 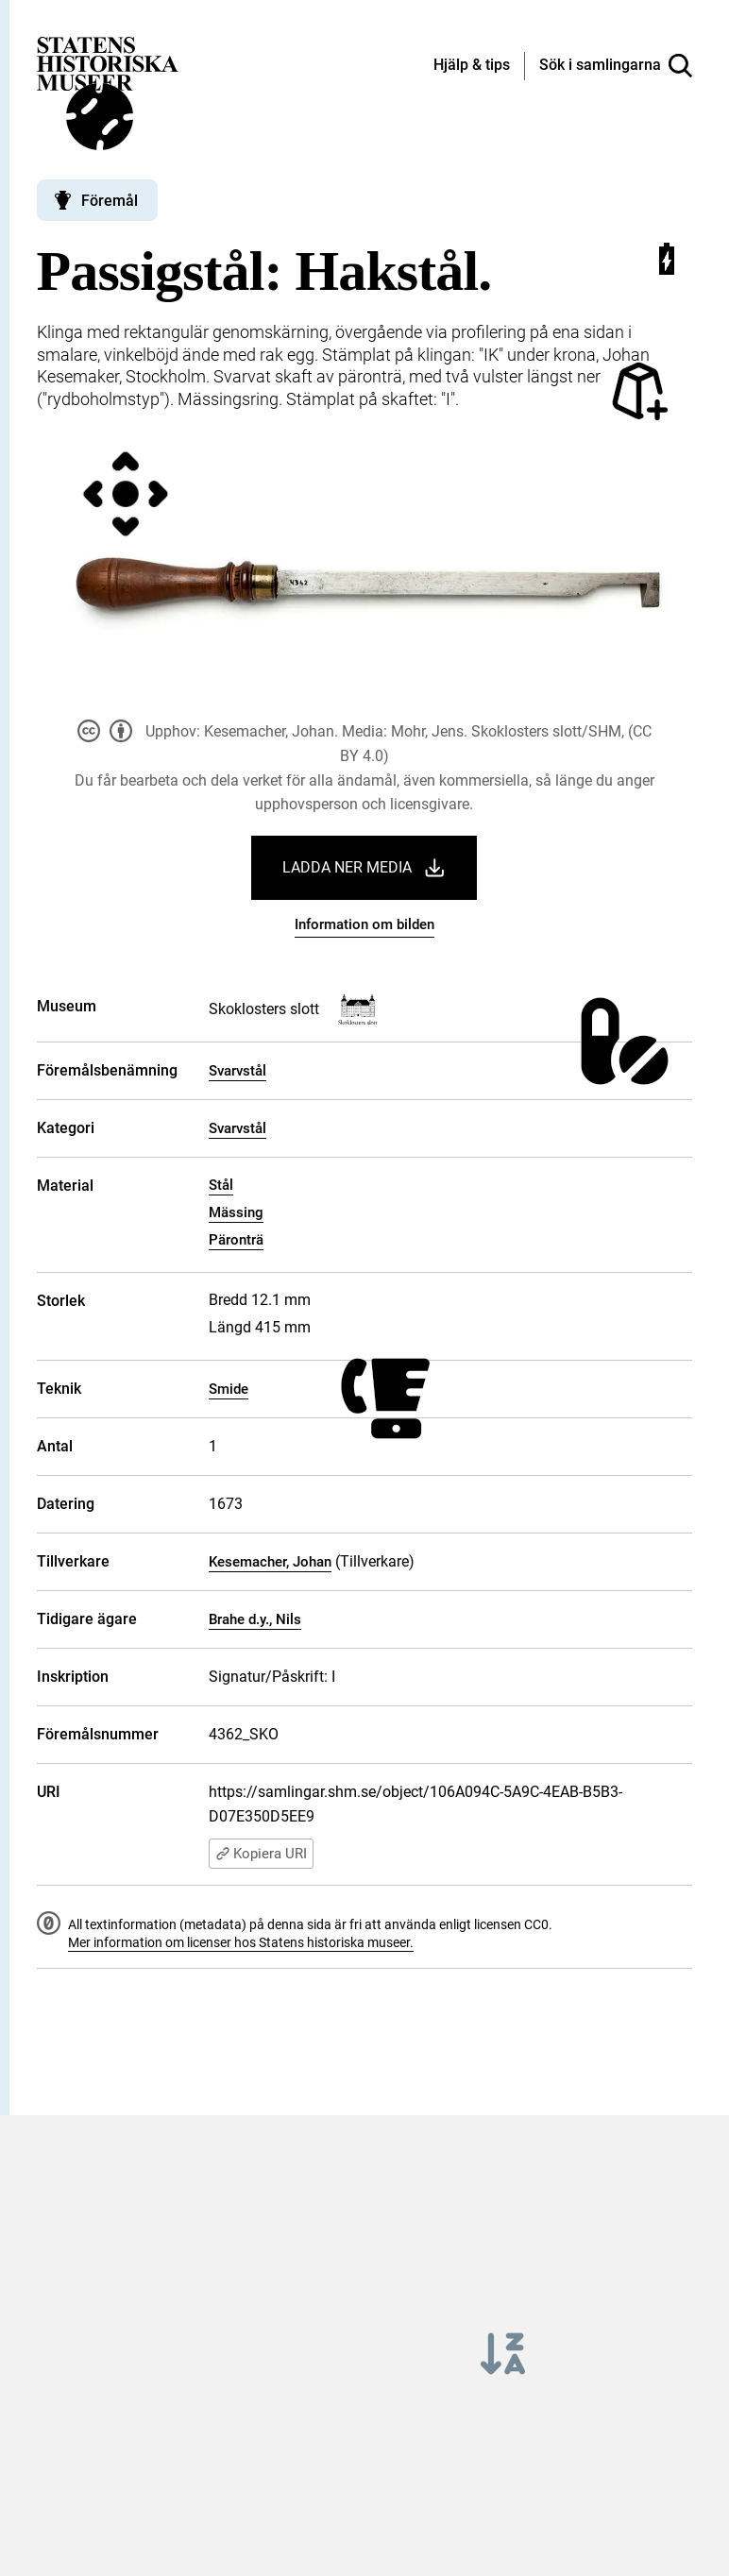 I want to click on add a new 3D object or model, so click(x=638, y=391).